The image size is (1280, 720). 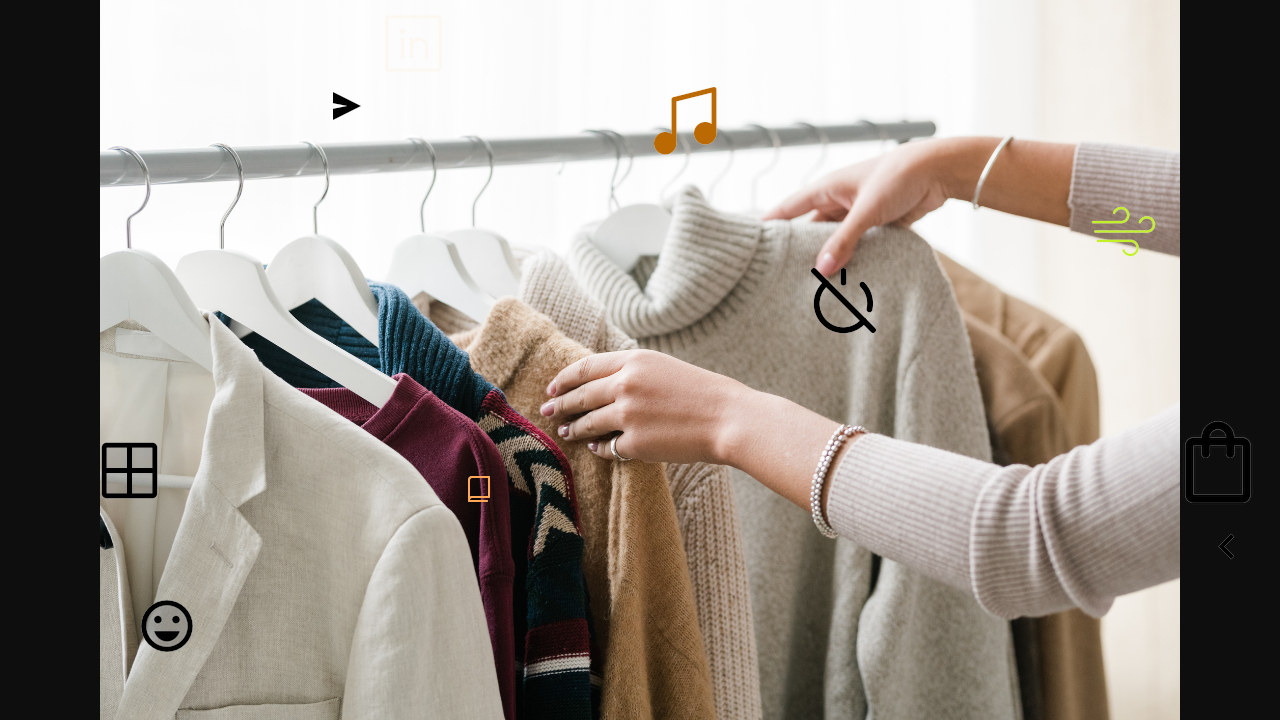 What do you see at coordinates (479, 489) in the screenshot?
I see `open a book or reading app` at bounding box center [479, 489].